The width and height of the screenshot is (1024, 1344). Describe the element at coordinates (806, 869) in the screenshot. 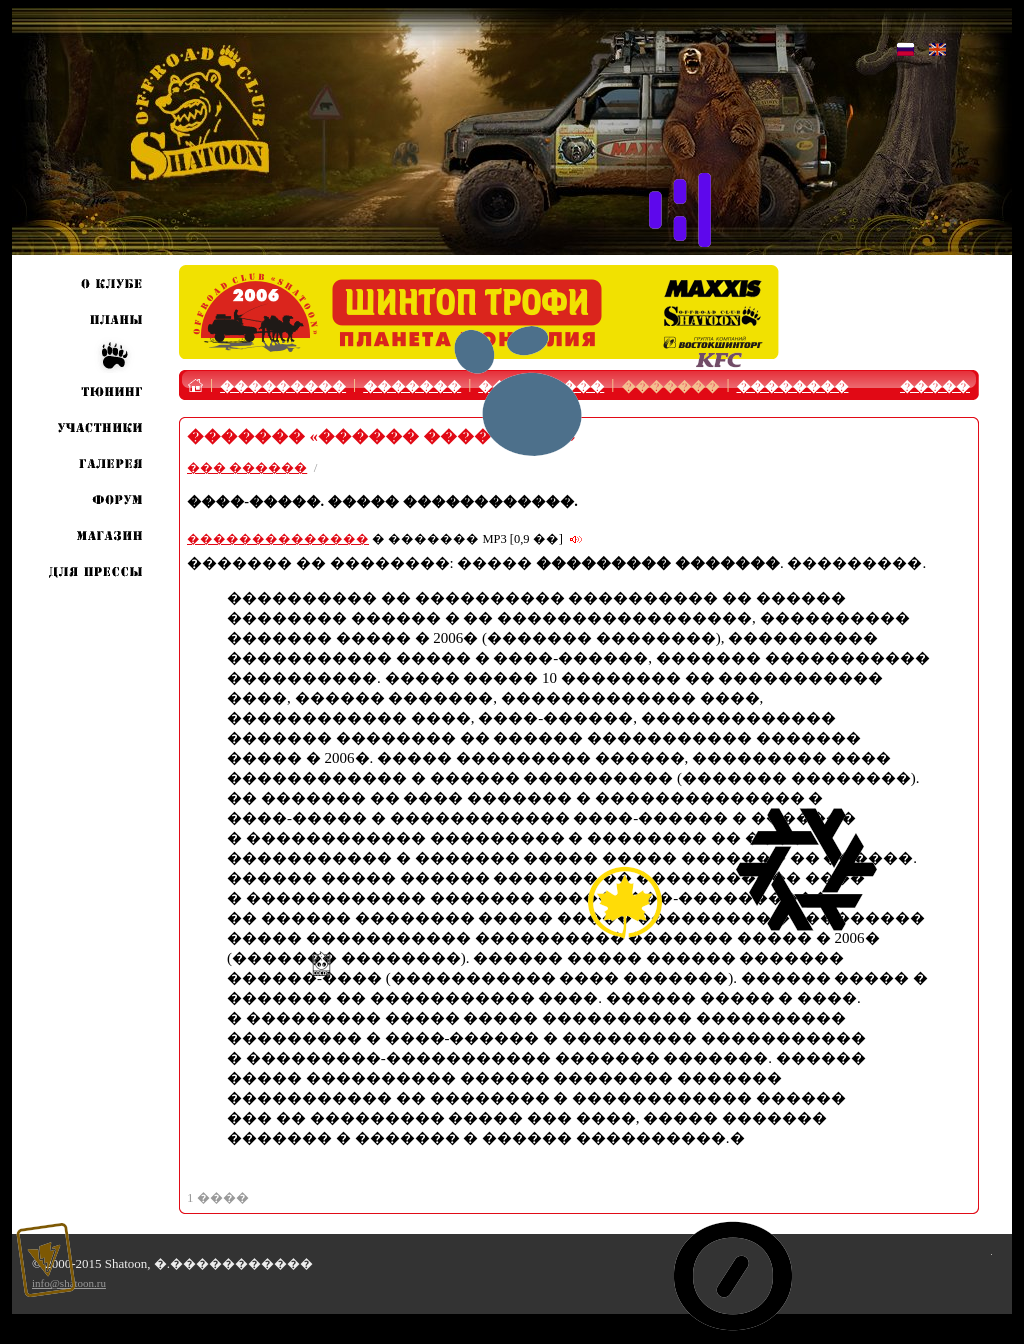

I see `NixOS Linux distribution logo` at that location.